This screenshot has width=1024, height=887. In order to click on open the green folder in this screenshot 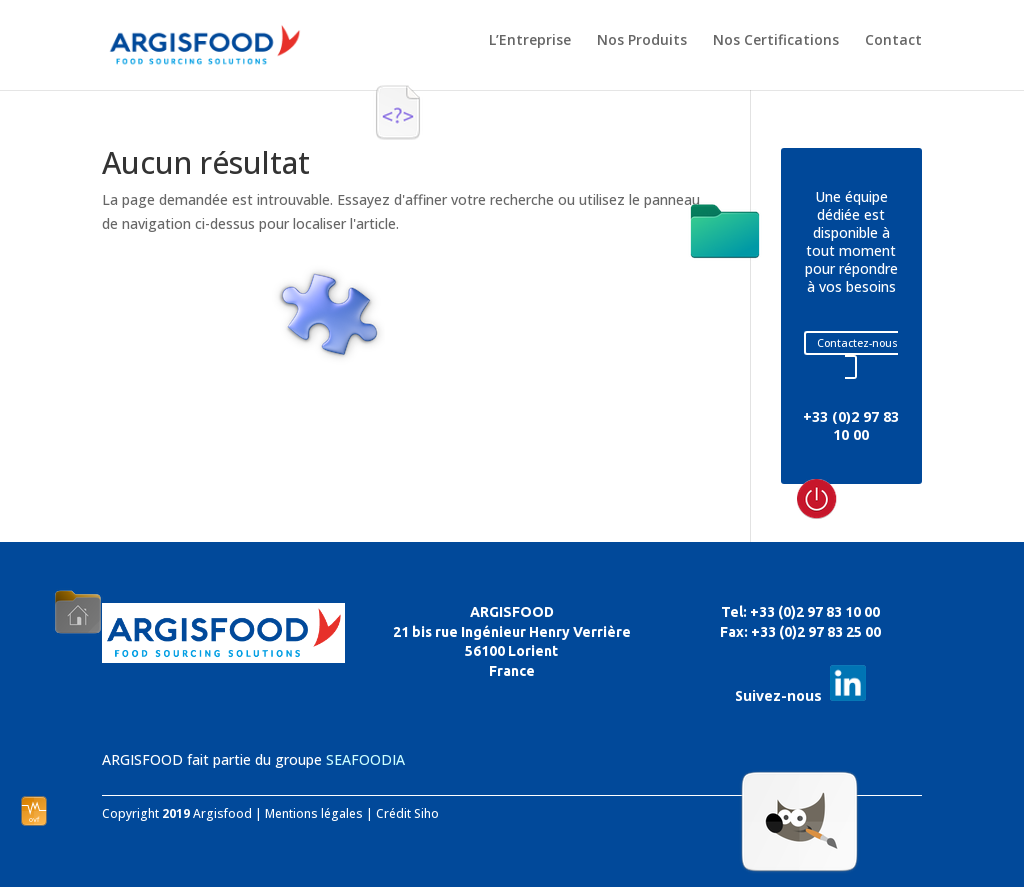, I will do `click(725, 233)`.